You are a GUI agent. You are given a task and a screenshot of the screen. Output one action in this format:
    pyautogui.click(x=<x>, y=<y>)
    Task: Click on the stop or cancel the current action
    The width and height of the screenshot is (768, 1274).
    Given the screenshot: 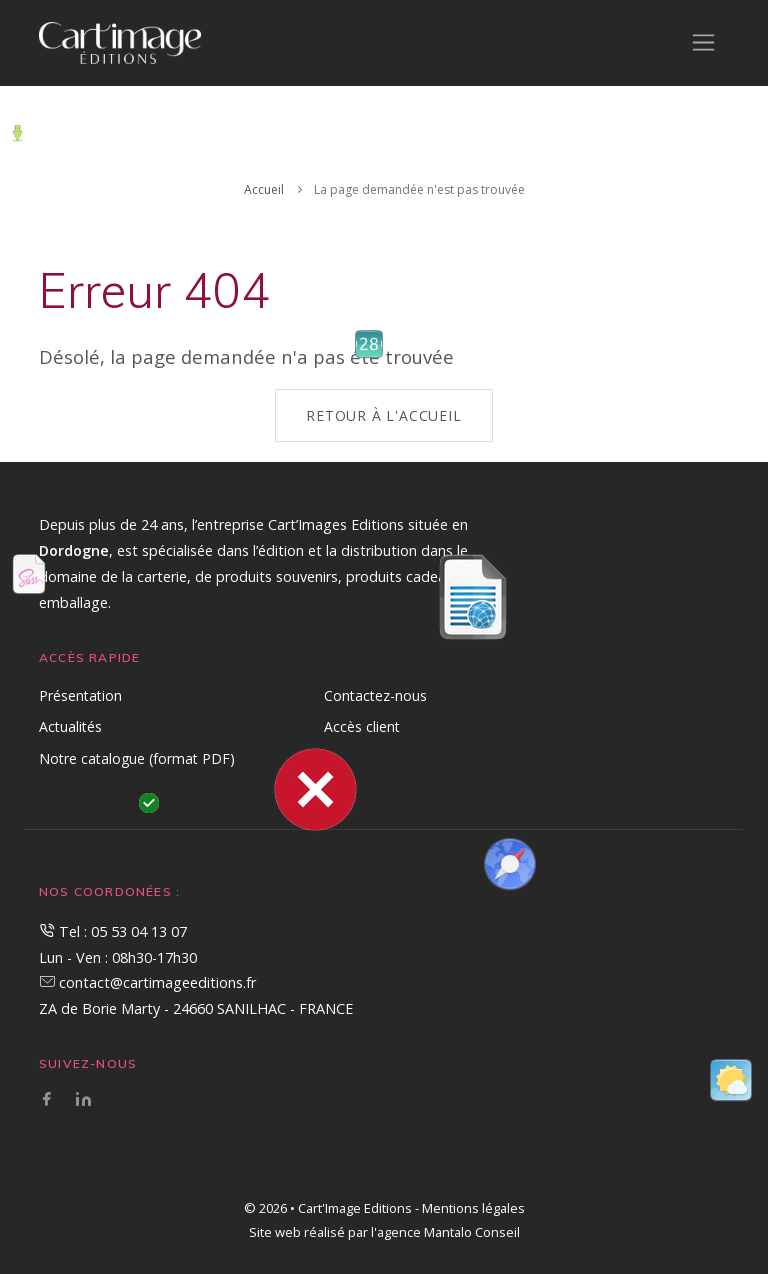 What is the action you would take?
    pyautogui.click(x=315, y=789)
    